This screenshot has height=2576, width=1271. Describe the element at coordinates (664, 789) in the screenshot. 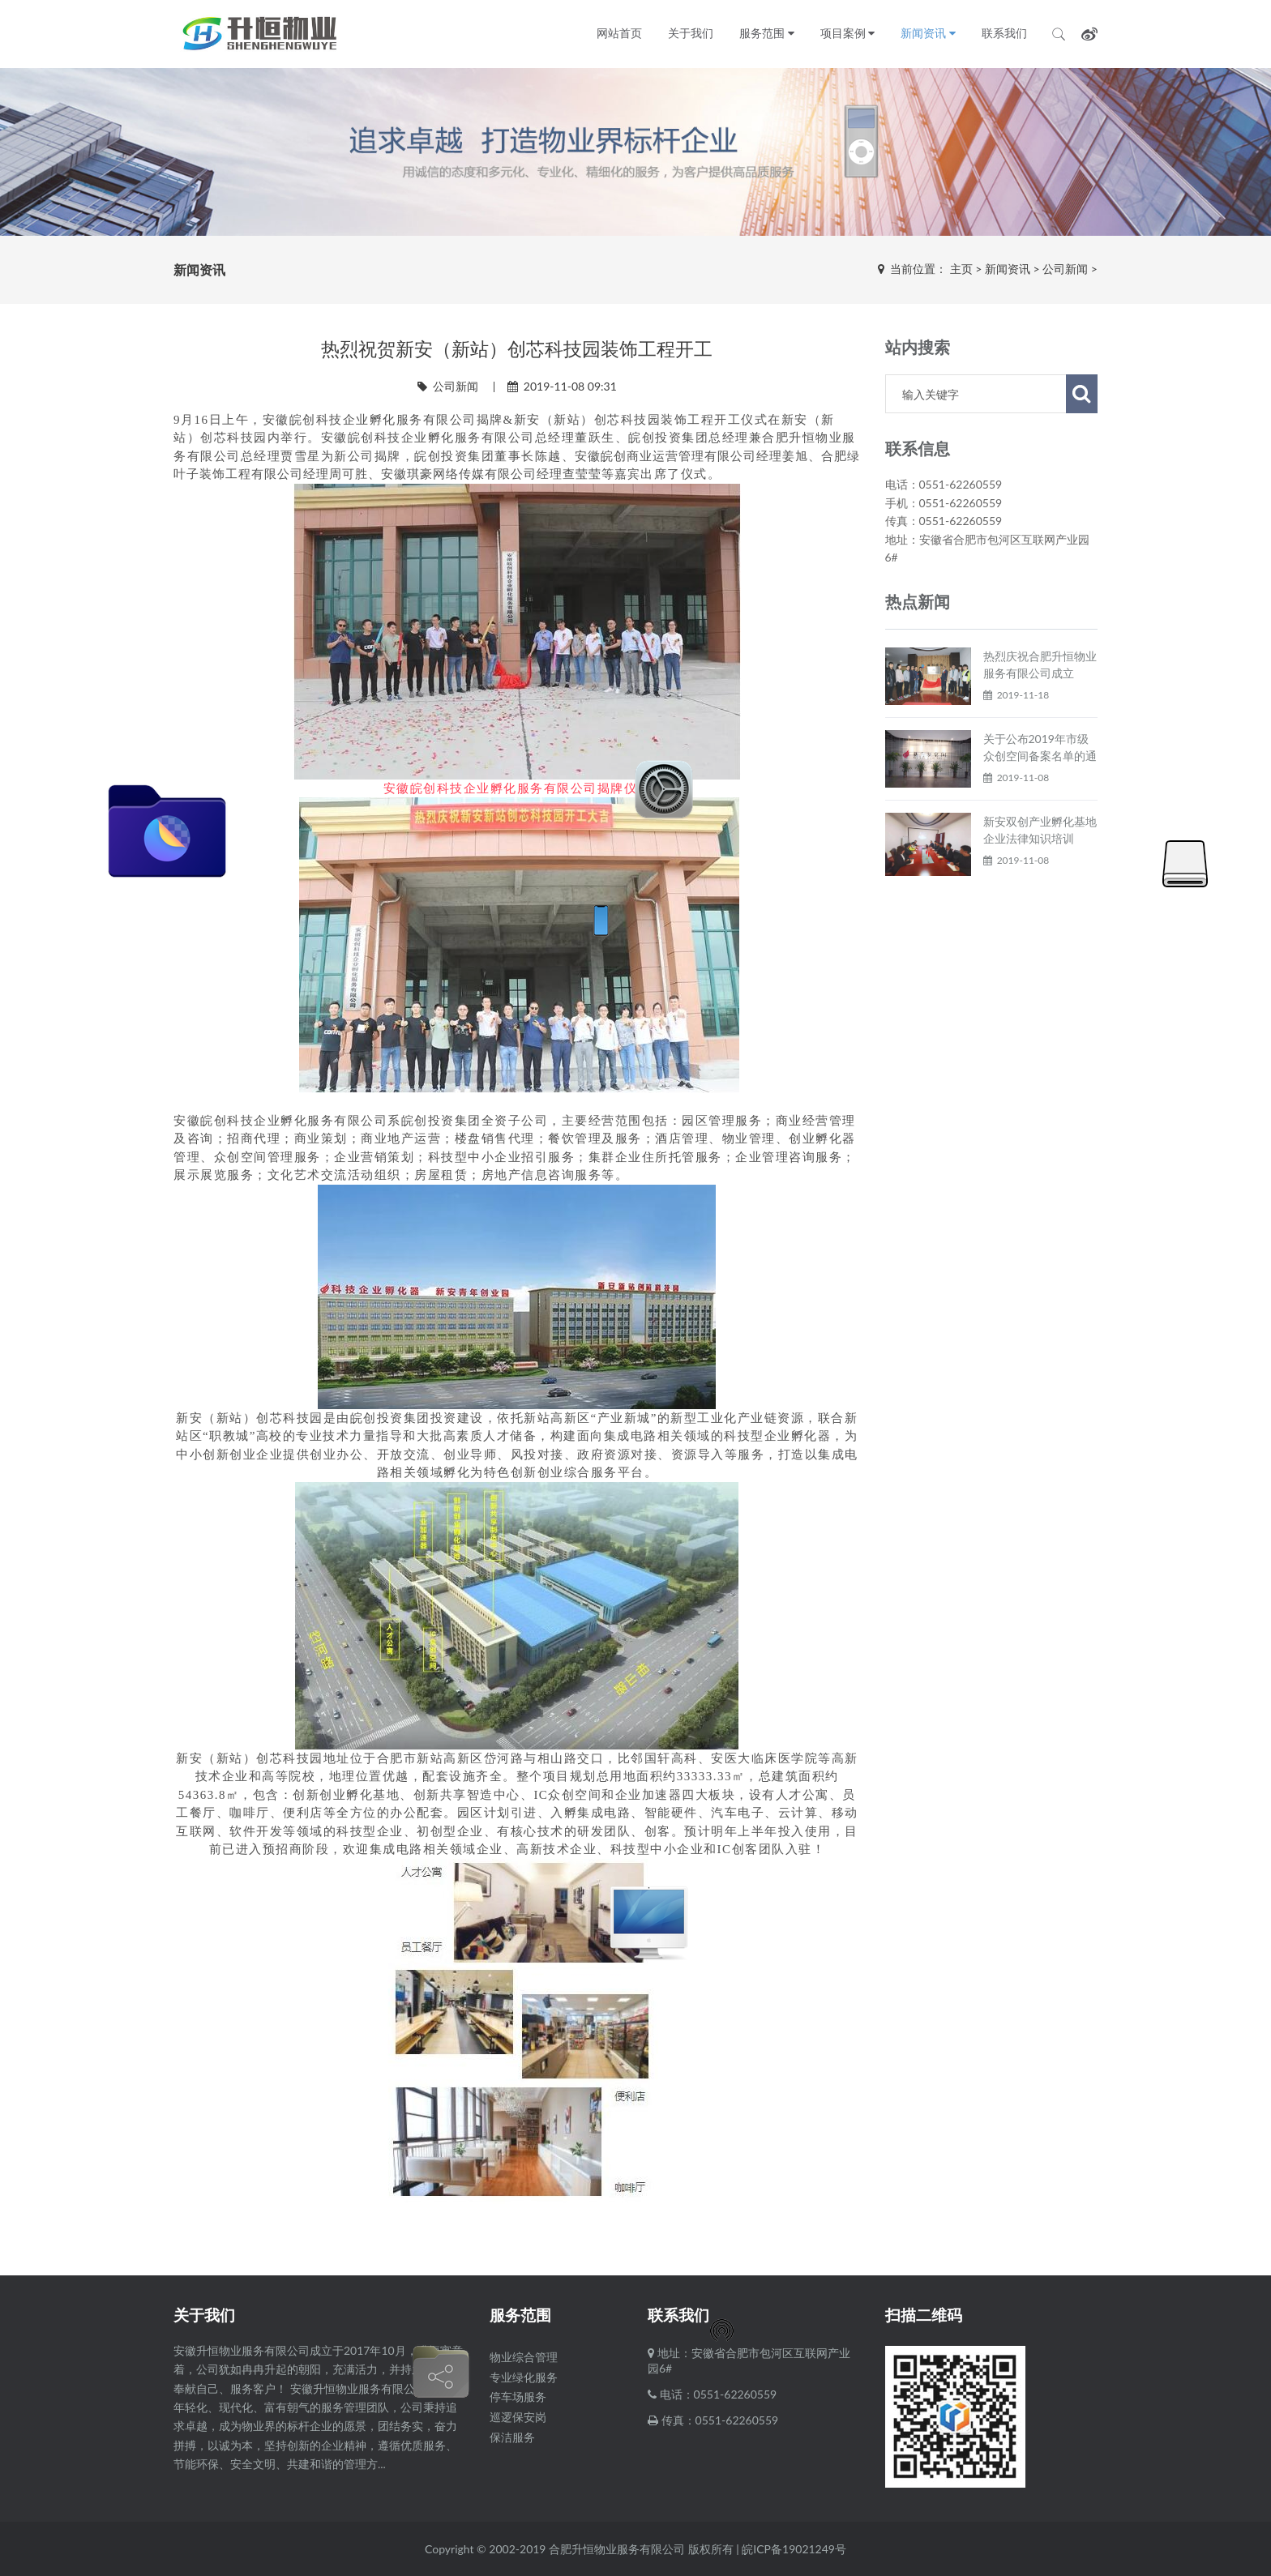

I see `open system settings or preferences` at that location.